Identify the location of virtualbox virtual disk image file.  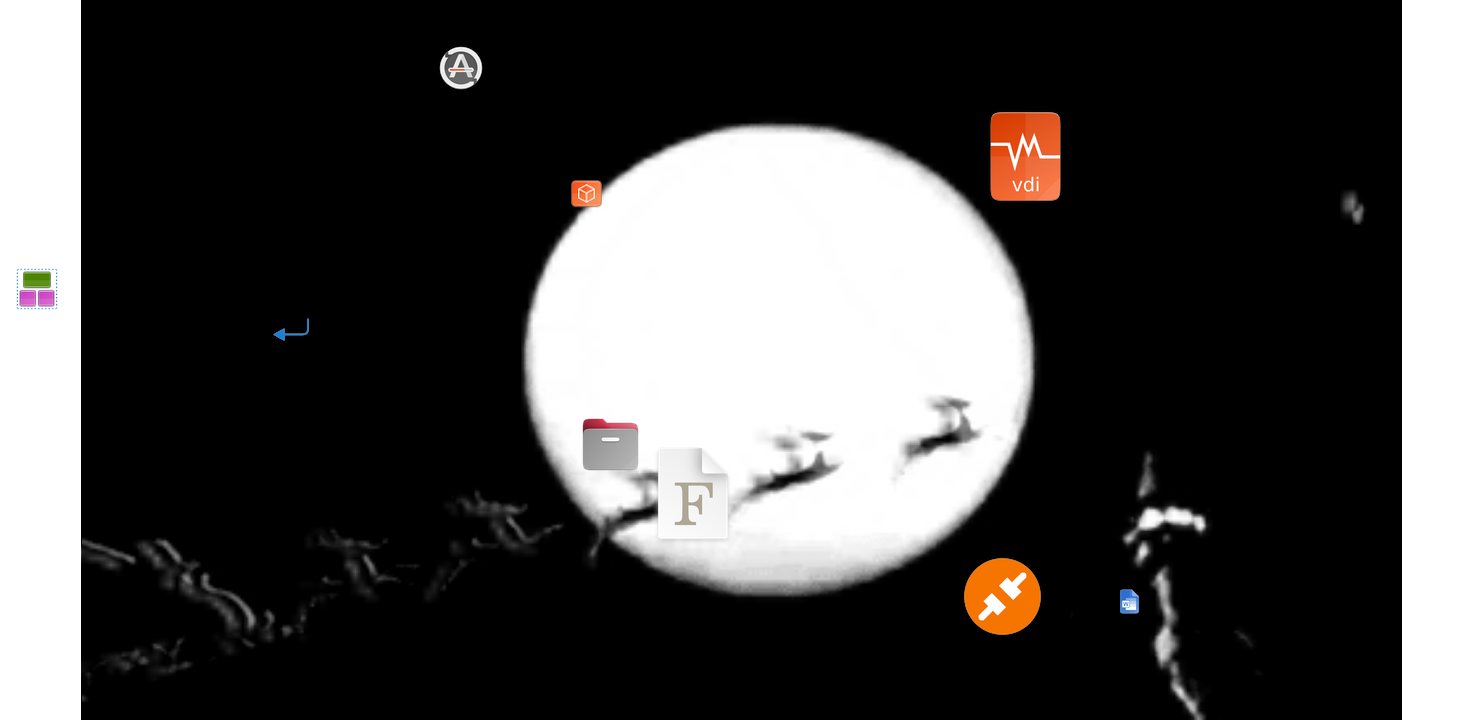
(1025, 156).